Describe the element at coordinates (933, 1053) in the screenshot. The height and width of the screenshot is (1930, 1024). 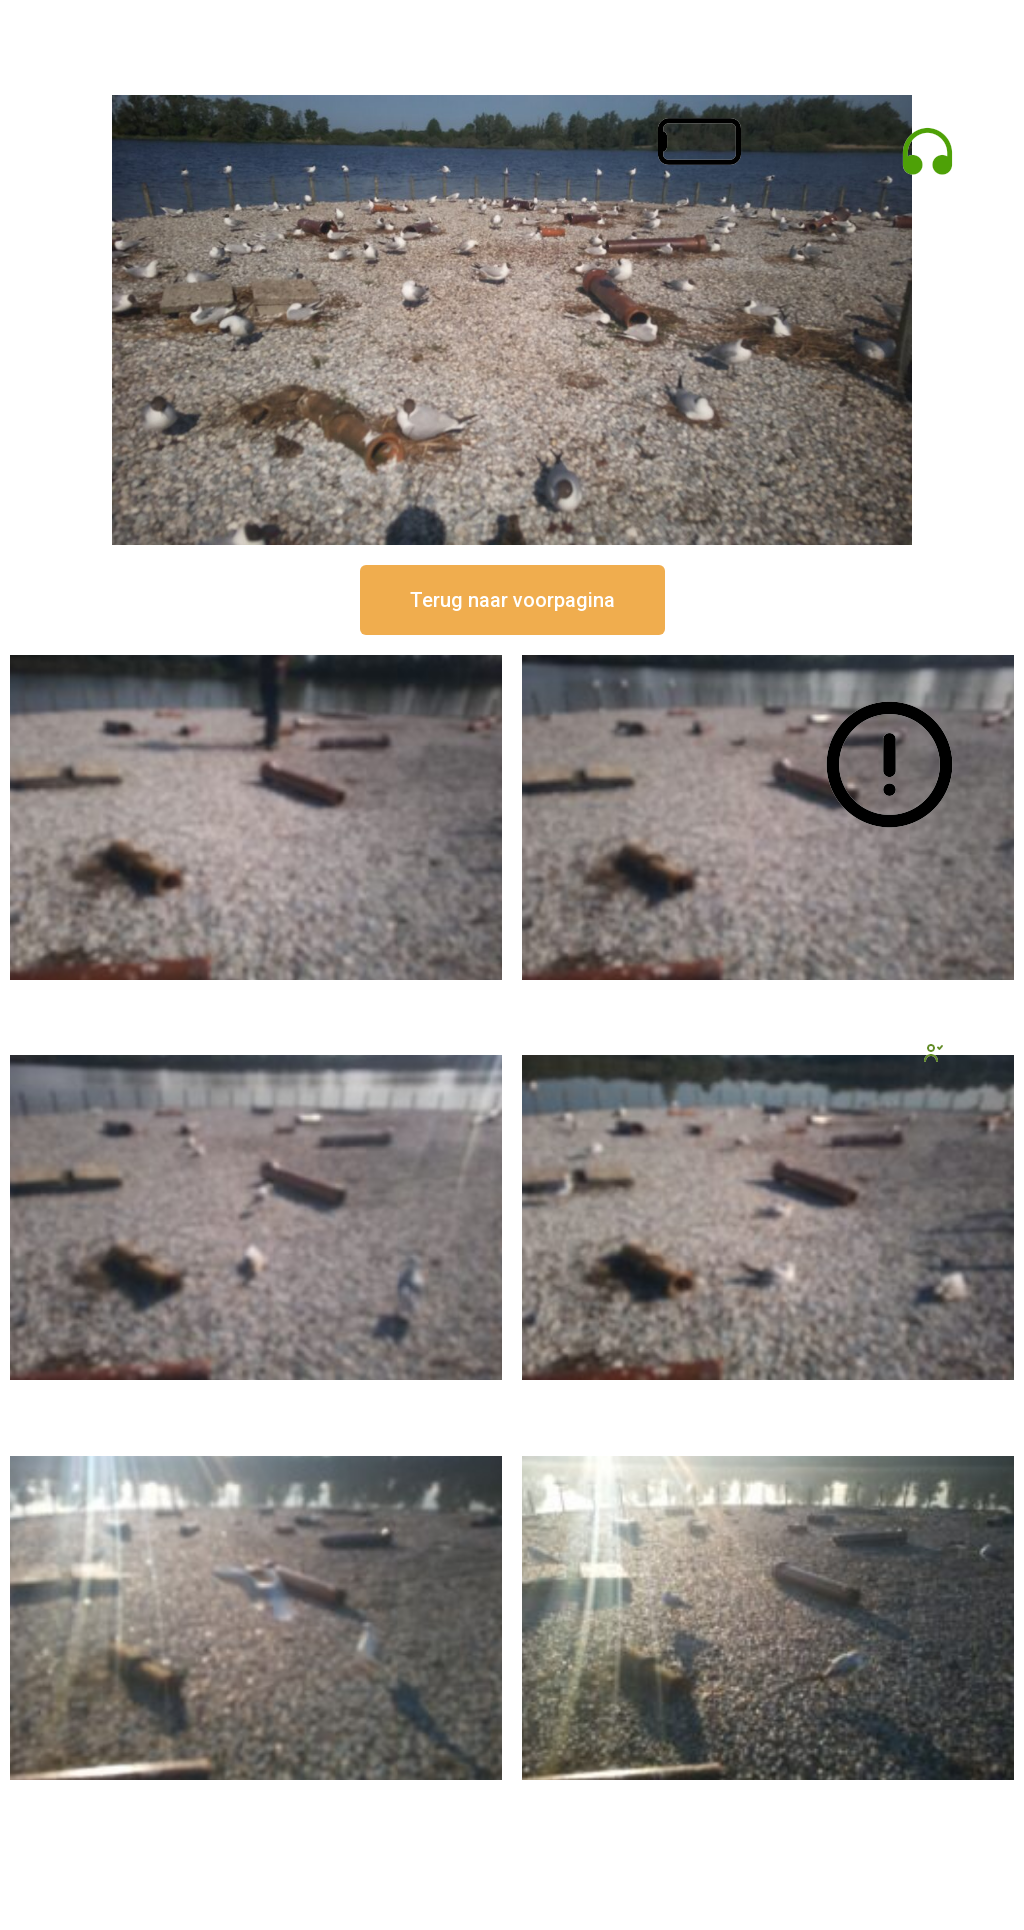
I see `user verification complete` at that location.